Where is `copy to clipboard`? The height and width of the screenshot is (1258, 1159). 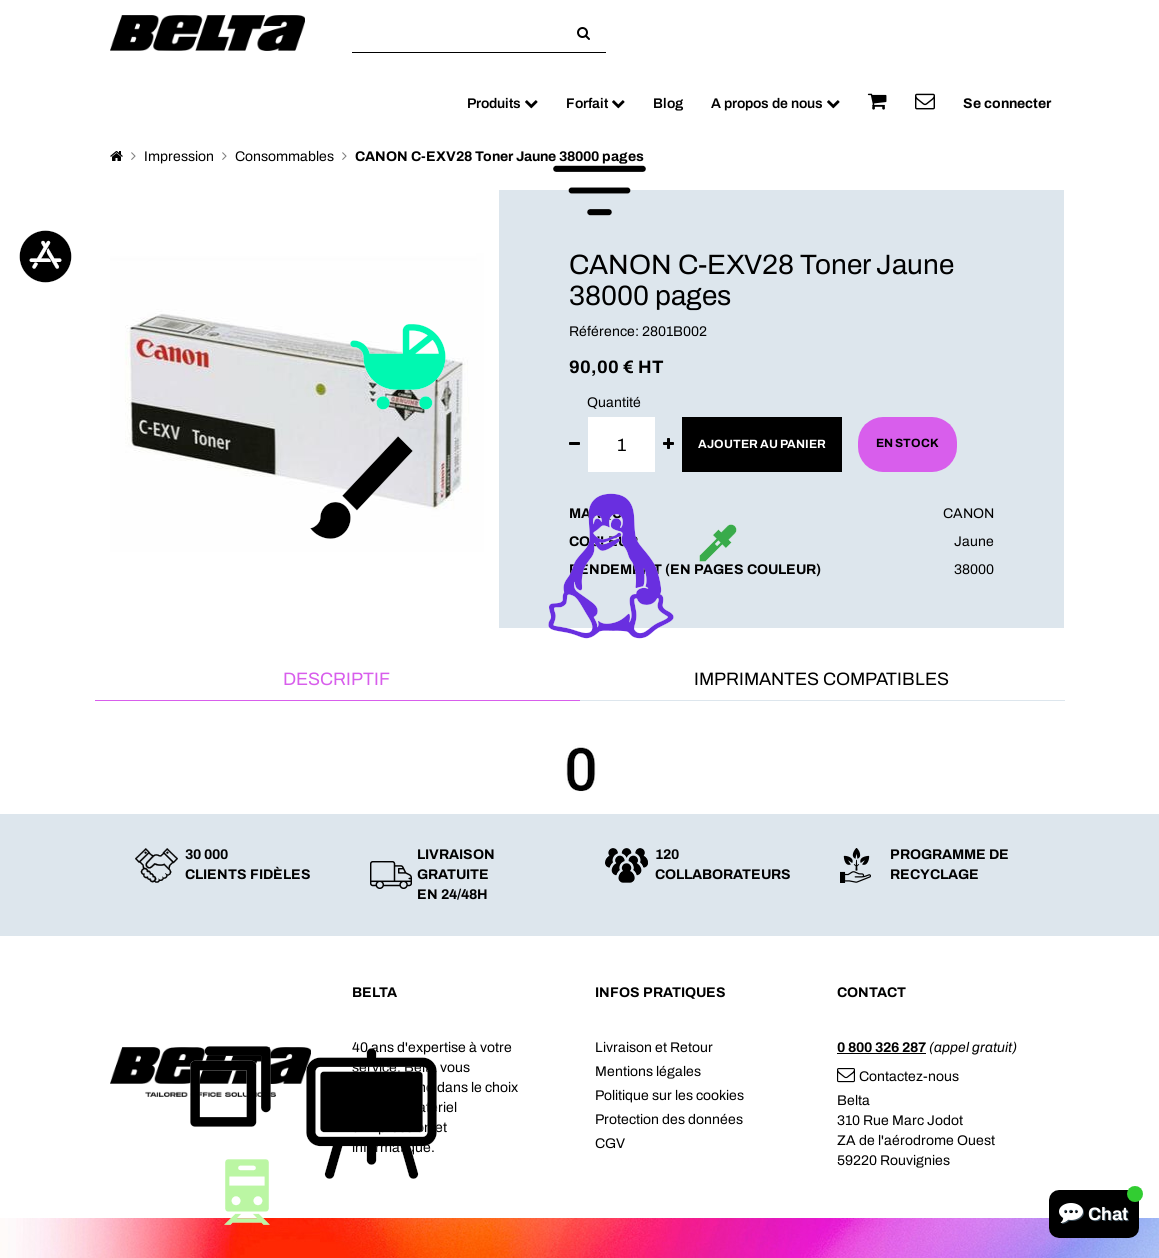 copy to clipboard is located at coordinates (230, 1086).